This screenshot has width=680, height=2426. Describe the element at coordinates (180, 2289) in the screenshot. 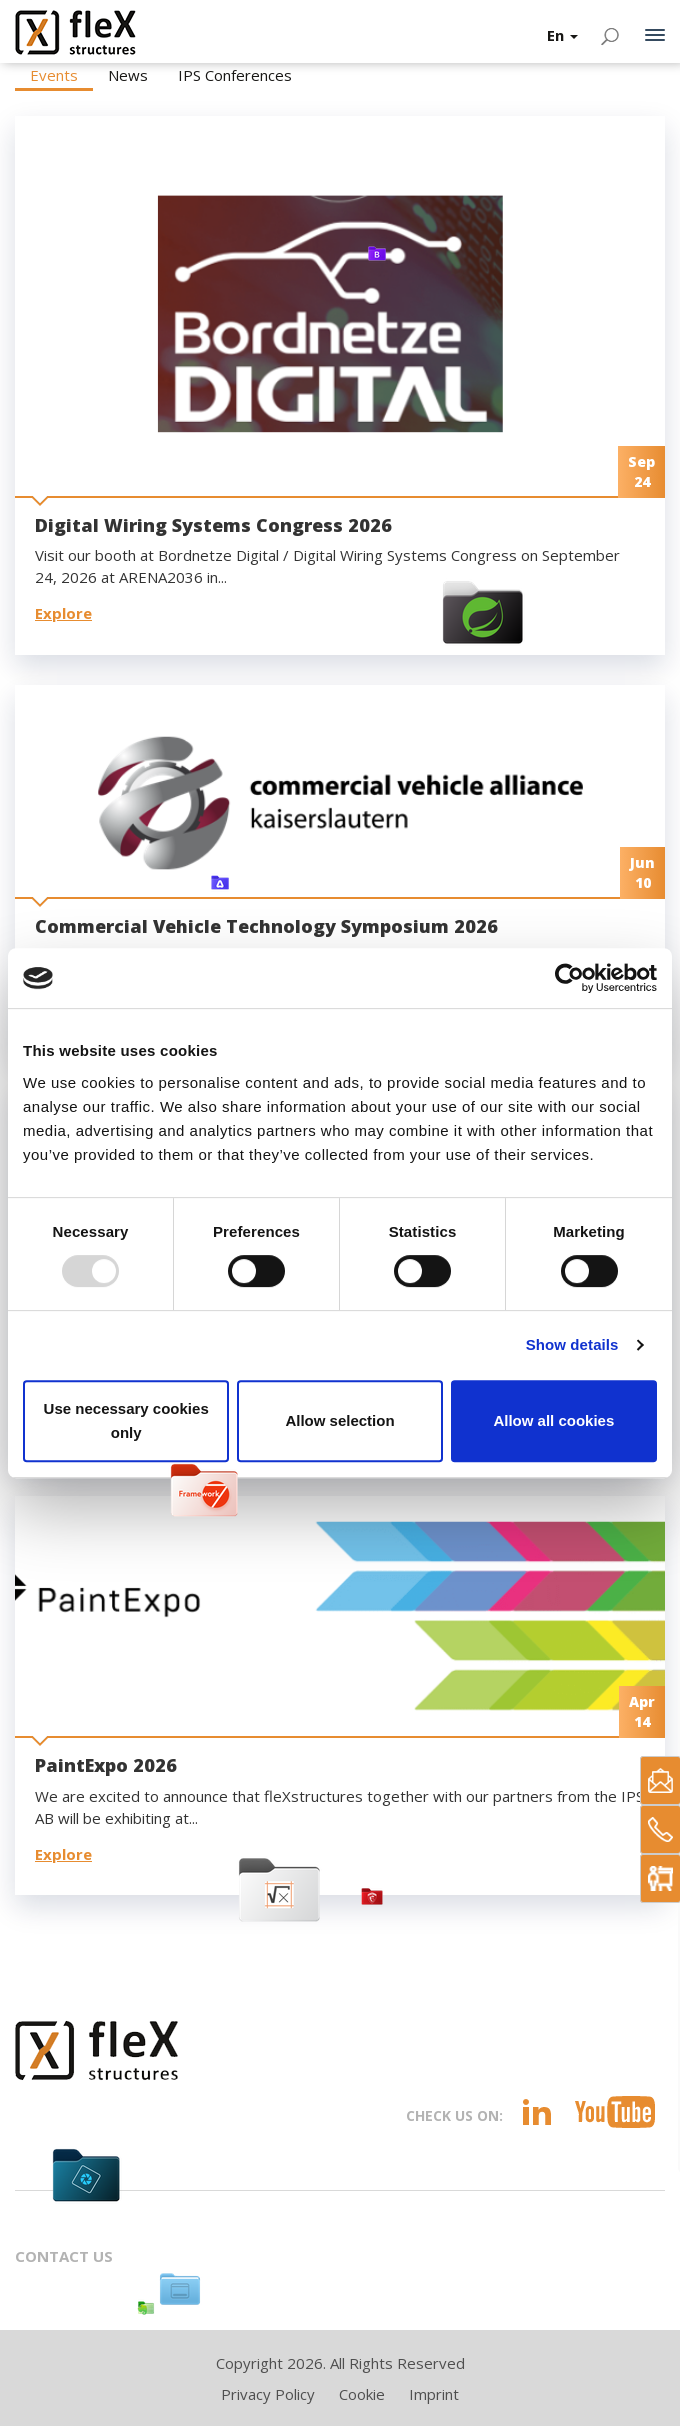

I see `open your desktop folder` at that location.